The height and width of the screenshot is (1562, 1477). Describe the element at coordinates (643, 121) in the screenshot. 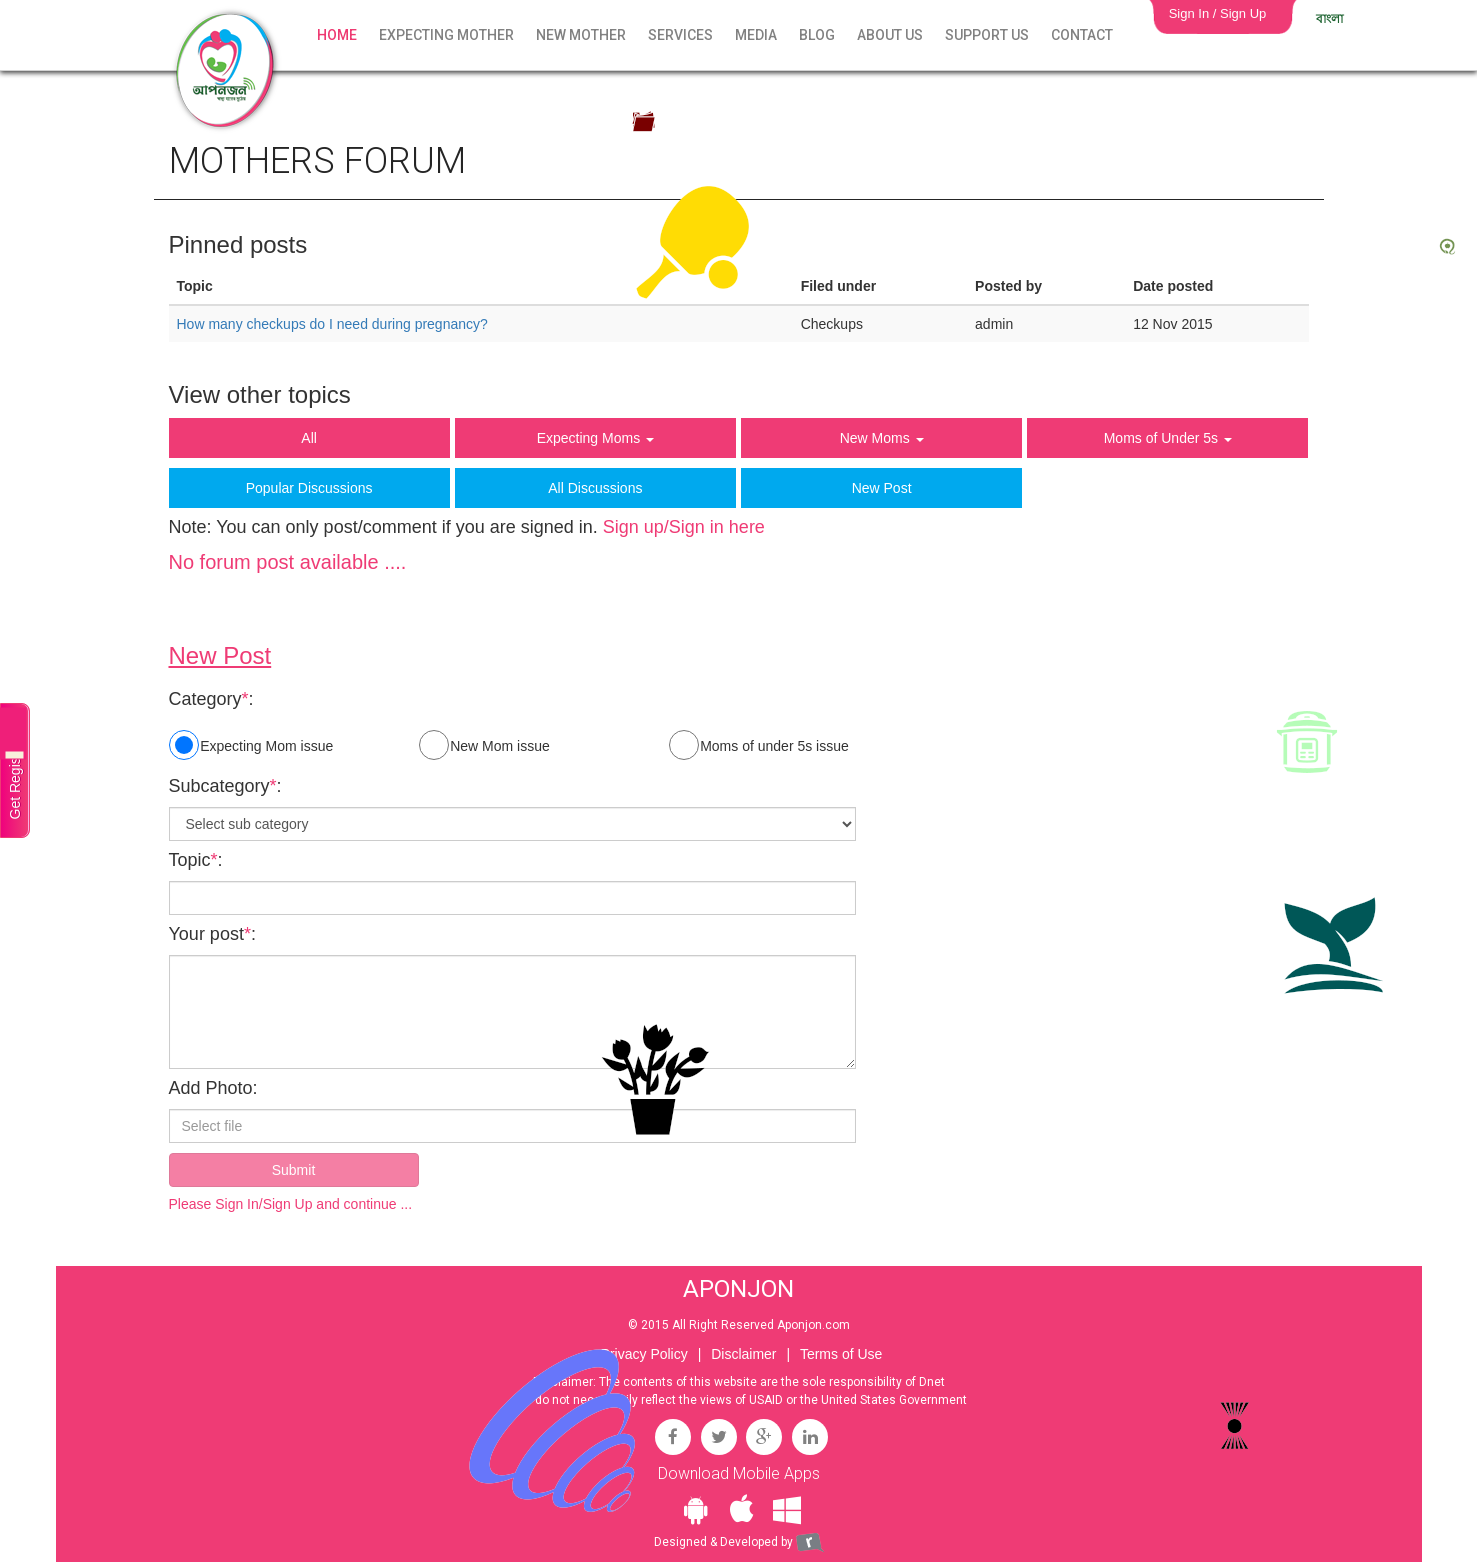

I see `folder containing multiple files or documents` at that location.